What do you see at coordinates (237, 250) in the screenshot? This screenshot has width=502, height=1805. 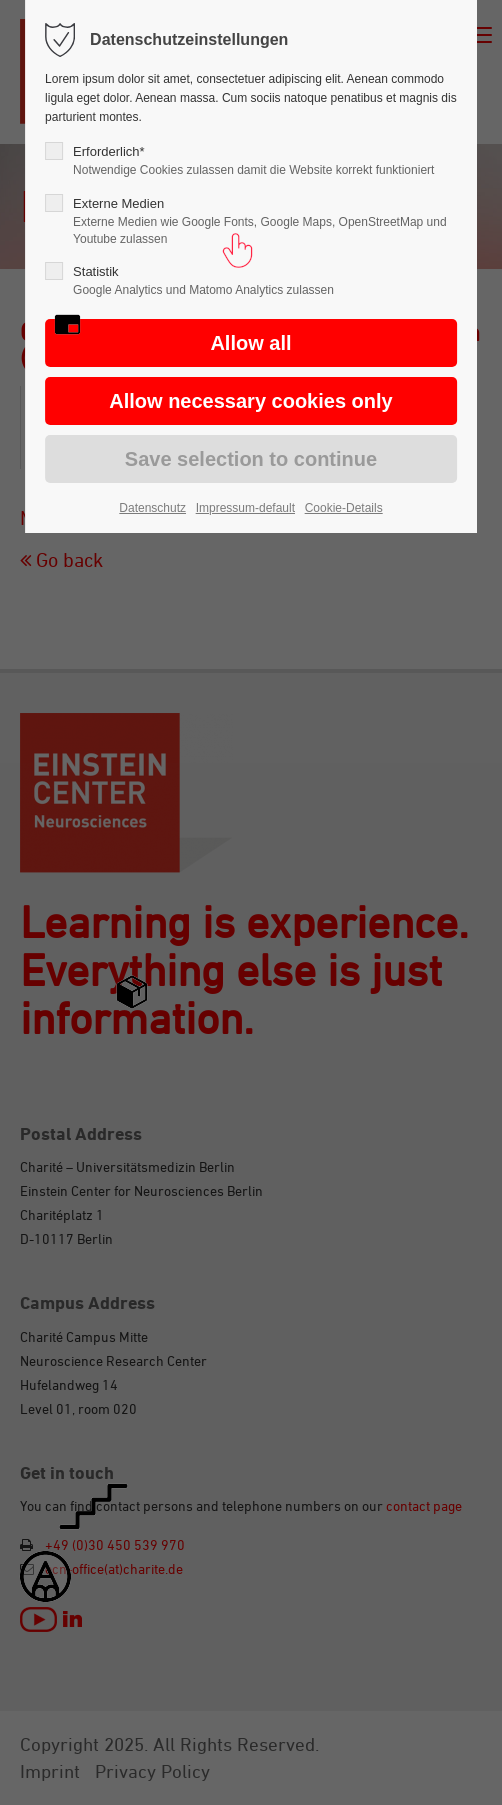 I see `tap or click to select an item` at bounding box center [237, 250].